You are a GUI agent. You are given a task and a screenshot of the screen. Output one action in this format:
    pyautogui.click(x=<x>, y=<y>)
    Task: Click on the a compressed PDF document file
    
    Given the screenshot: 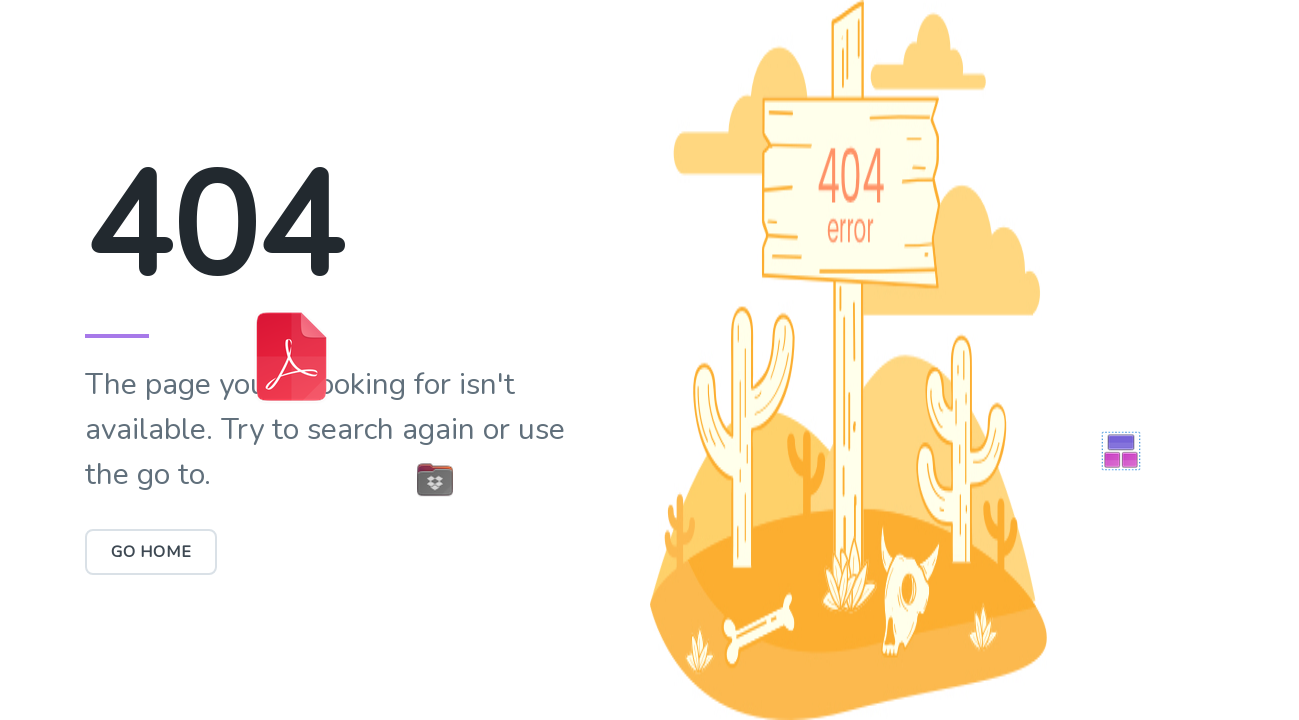 What is the action you would take?
    pyautogui.click(x=291, y=356)
    